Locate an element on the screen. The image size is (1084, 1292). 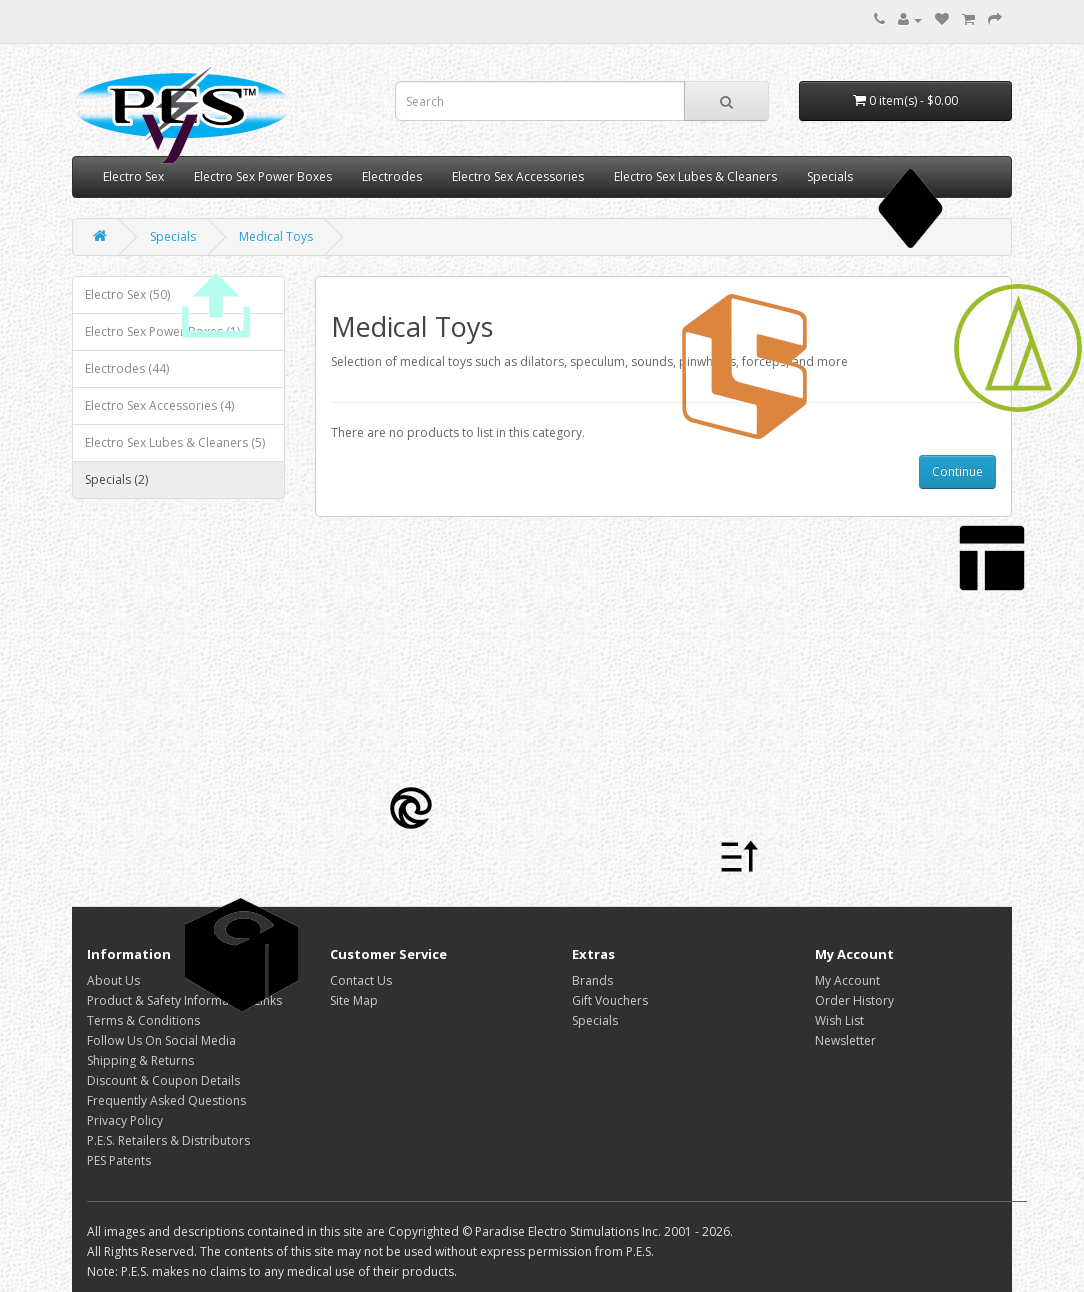
audio-technica brand logo is located at coordinates (1018, 348).